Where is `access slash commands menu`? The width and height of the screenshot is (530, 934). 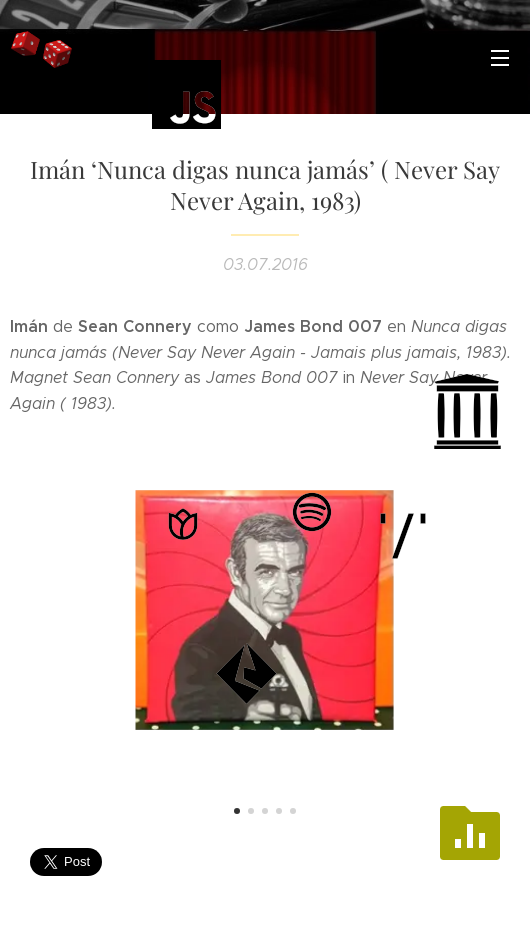 access slash commands menu is located at coordinates (403, 536).